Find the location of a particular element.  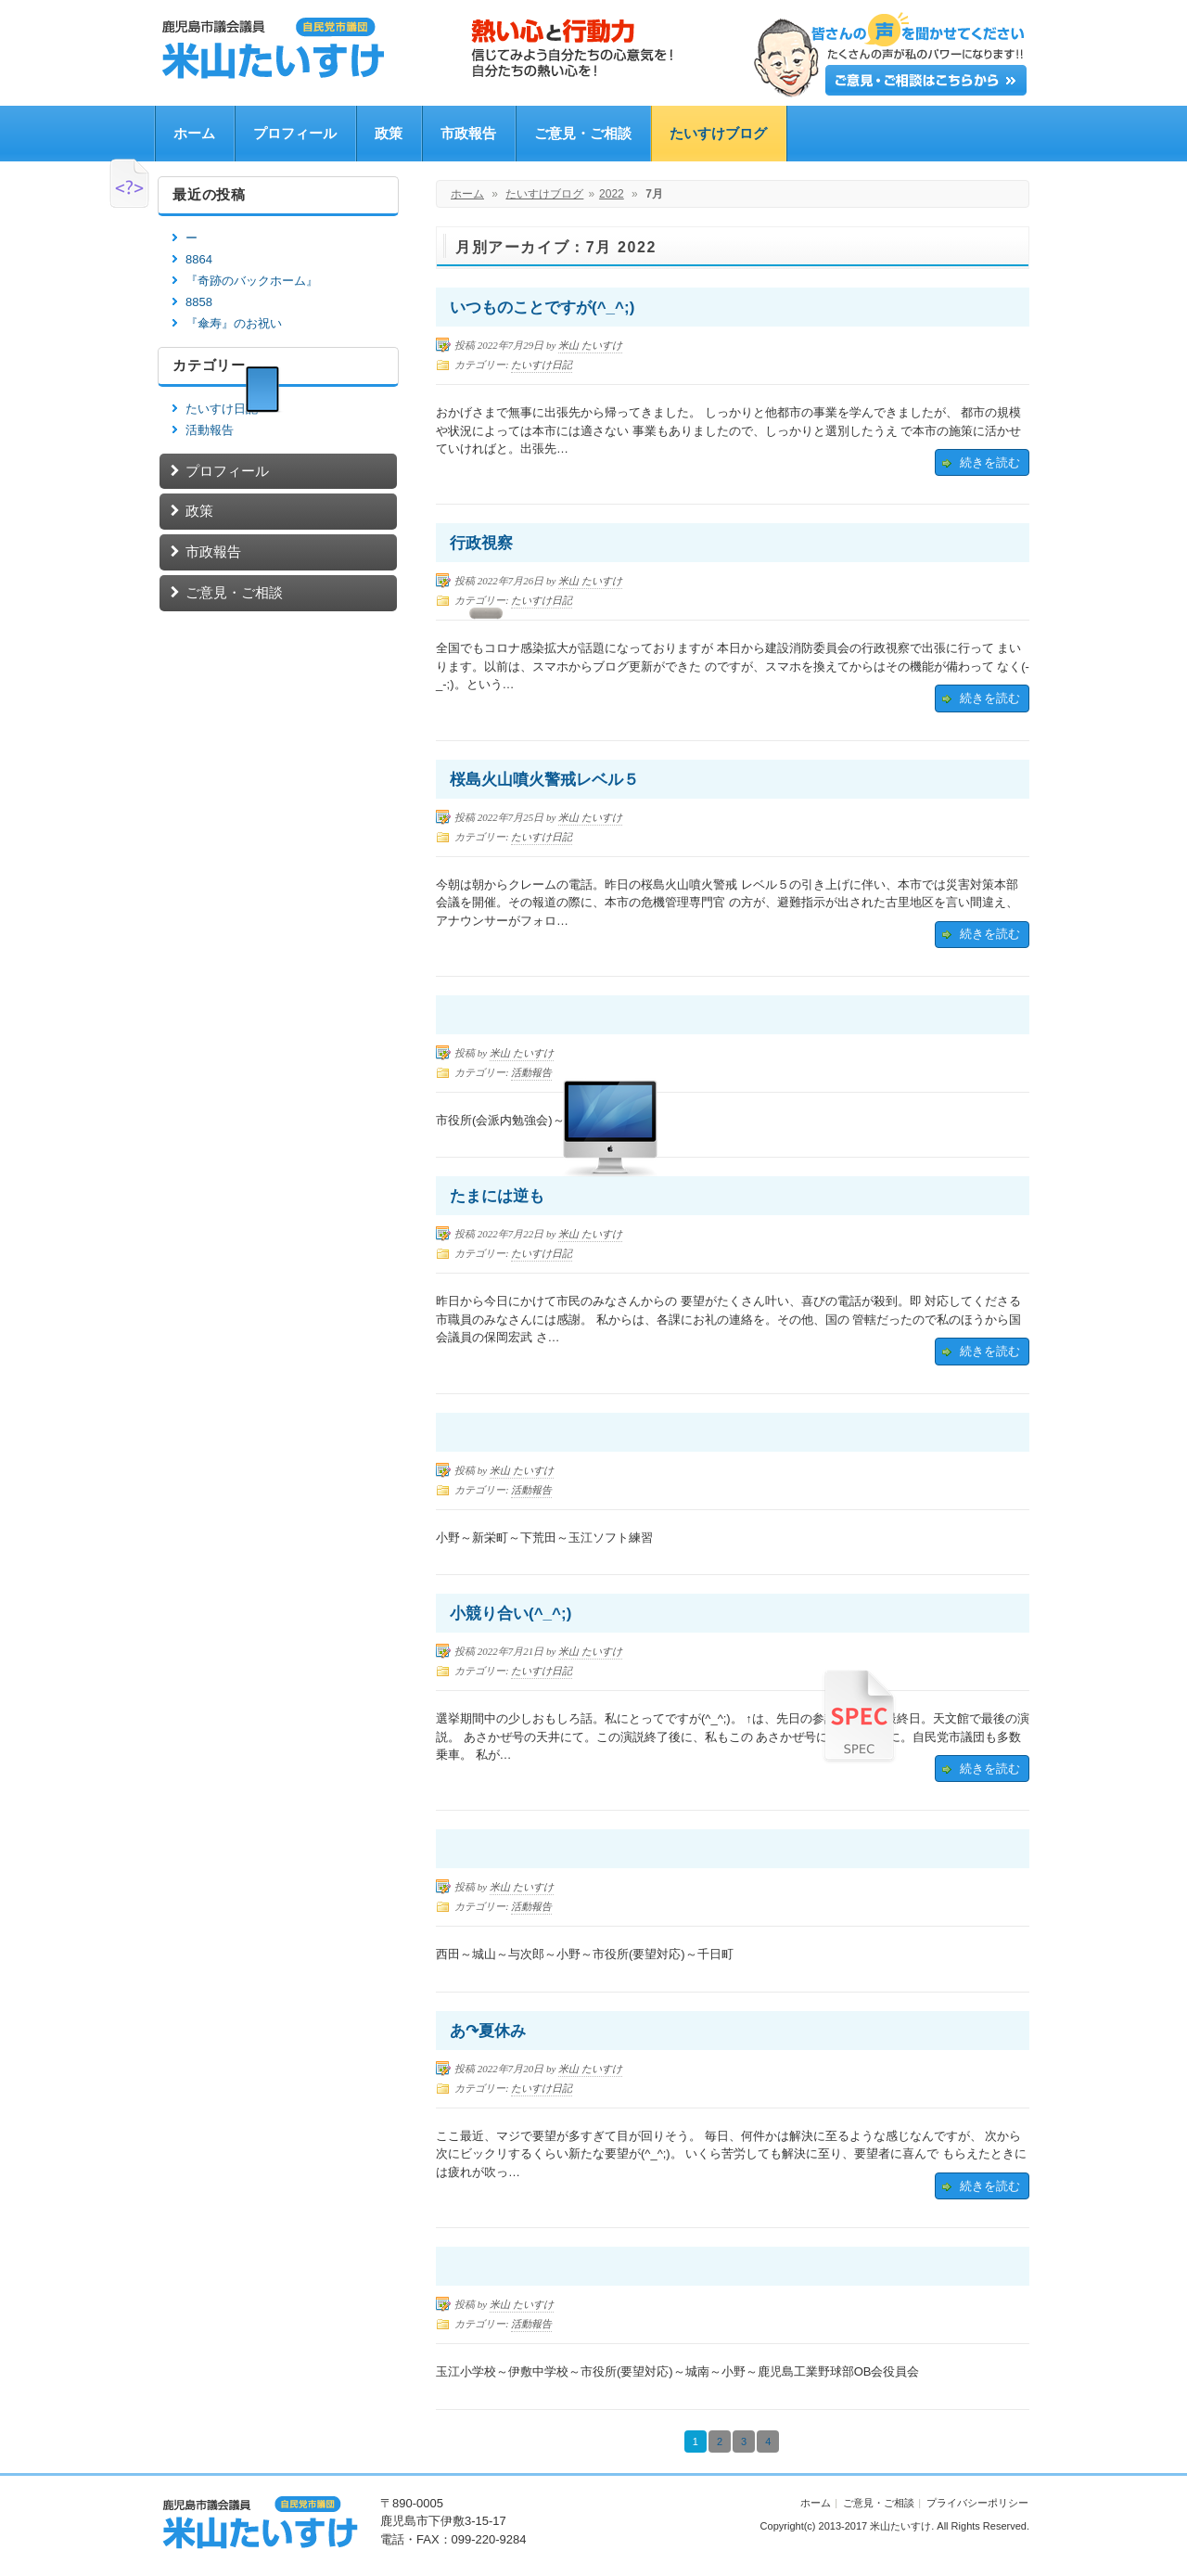

represents an iMac desktop computer is located at coordinates (610, 1109).